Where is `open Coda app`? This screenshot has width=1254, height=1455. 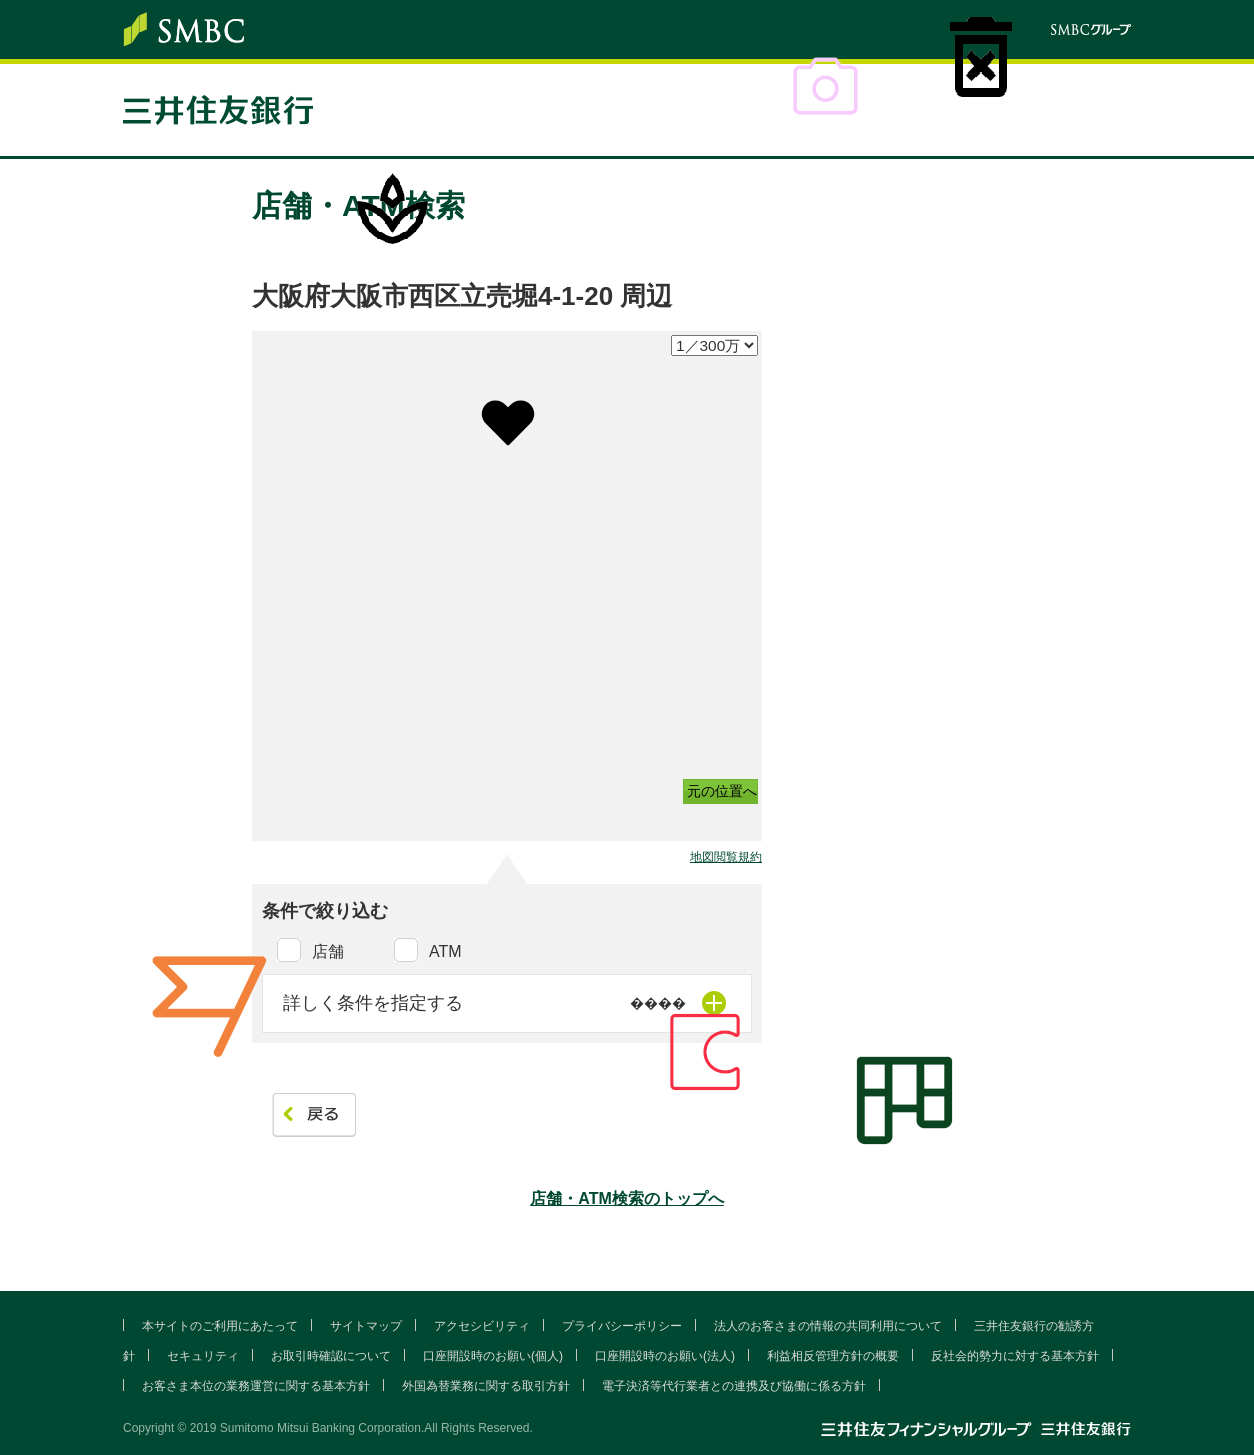
open Coda app is located at coordinates (705, 1052).